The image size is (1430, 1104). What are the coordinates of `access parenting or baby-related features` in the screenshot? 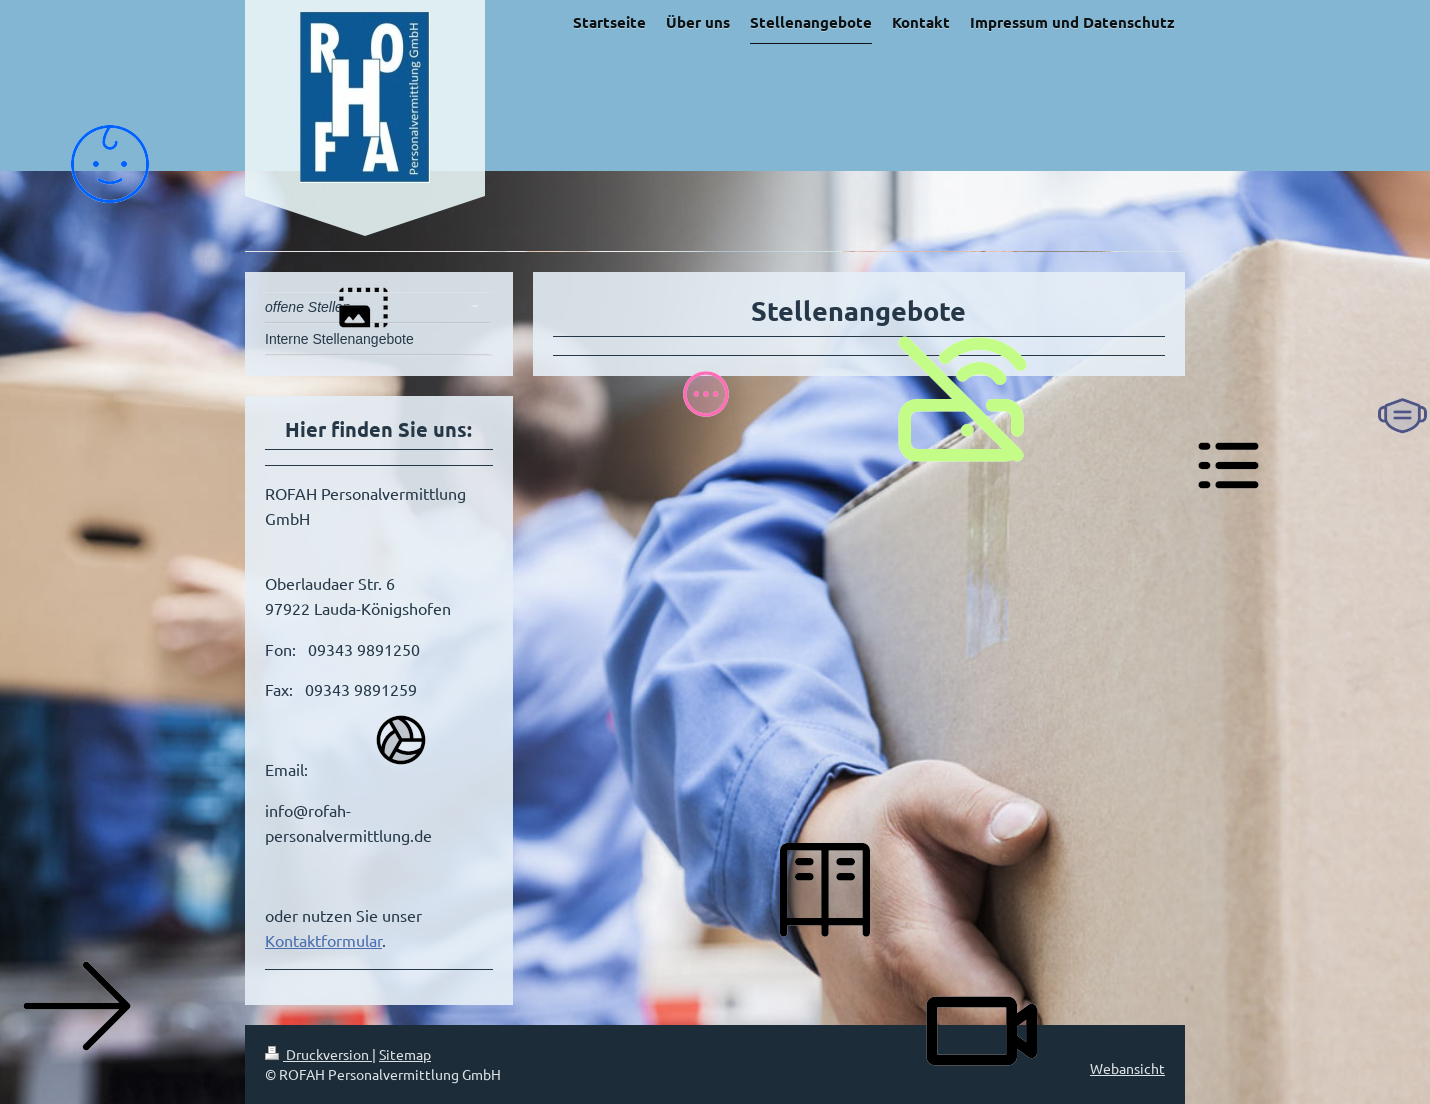 It's located at (110, 164).